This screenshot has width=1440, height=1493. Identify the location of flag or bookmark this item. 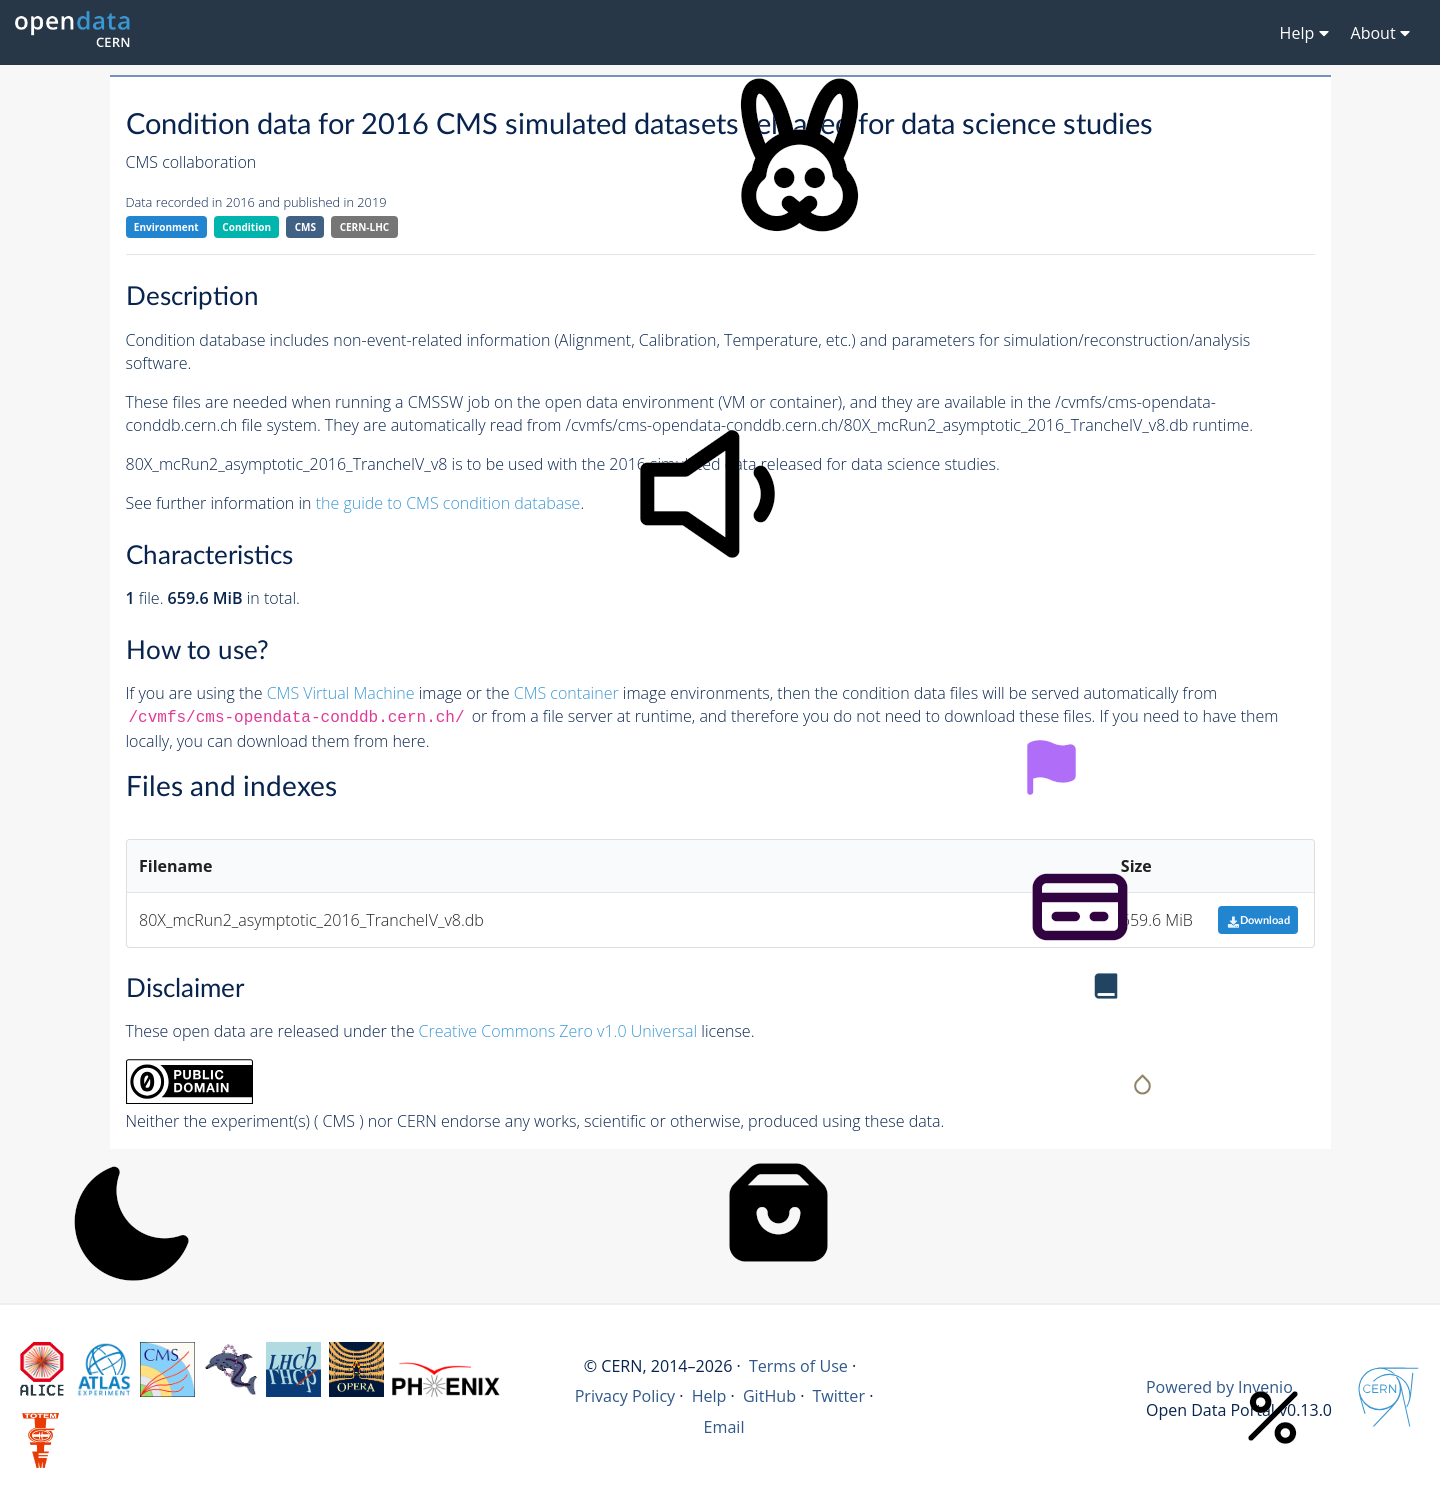
(1051, 767).